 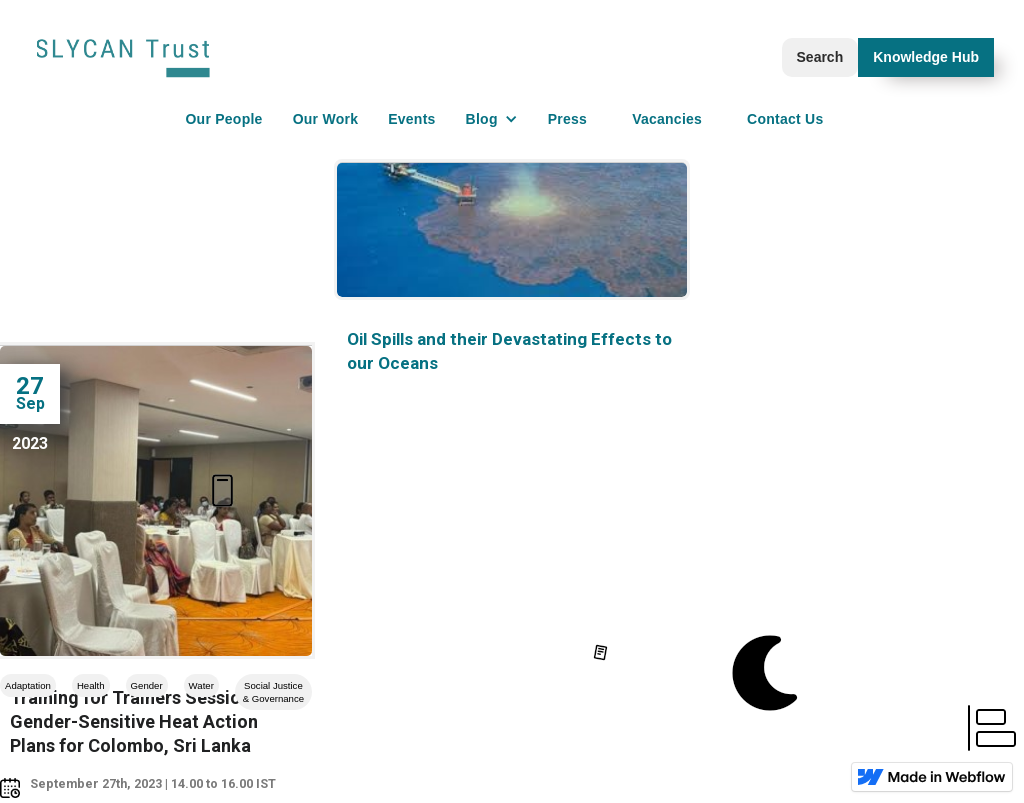 I want to click on view your resume or CV, so click(x=600, y=652).